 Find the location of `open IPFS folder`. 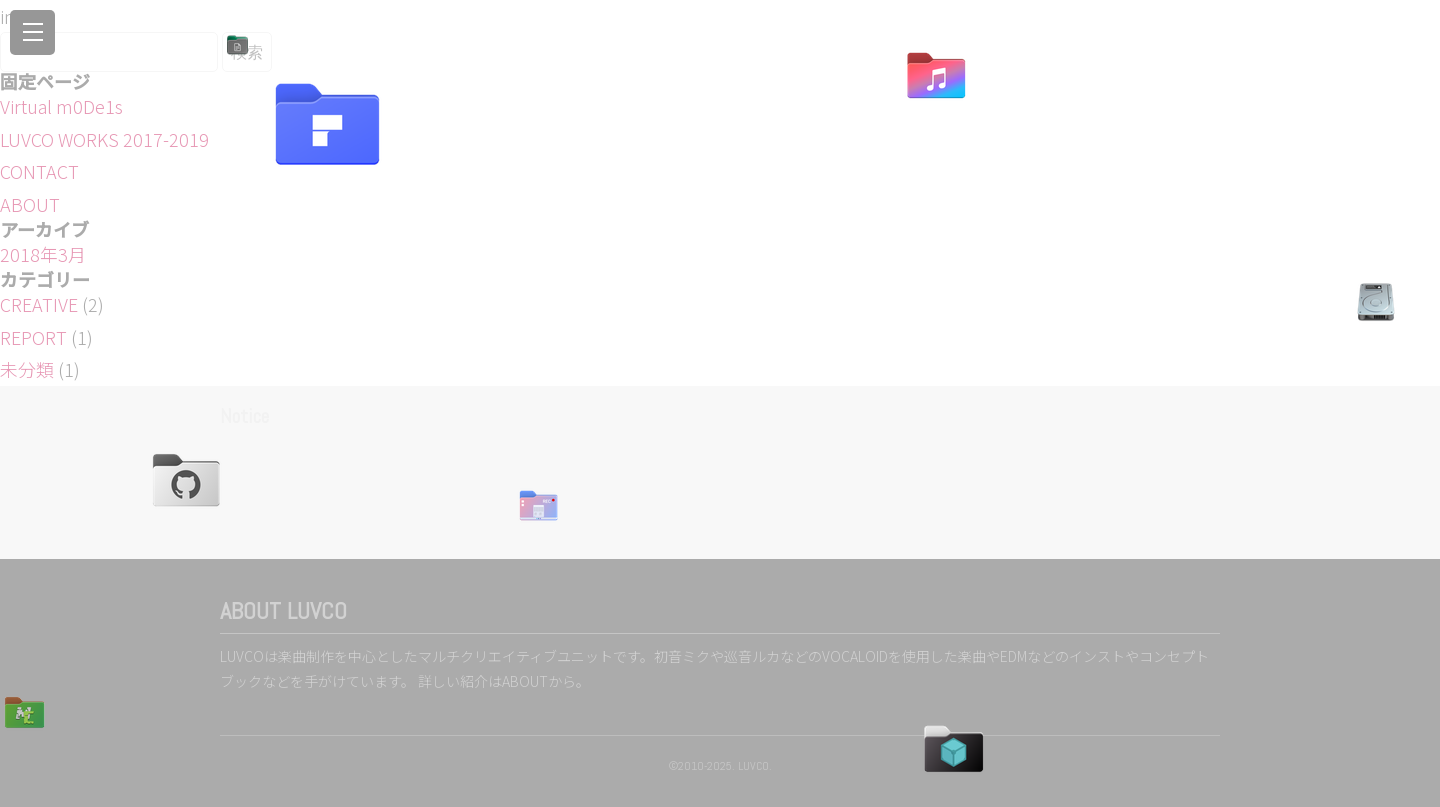

open IPFS folder is located at coordinates (953, 750).